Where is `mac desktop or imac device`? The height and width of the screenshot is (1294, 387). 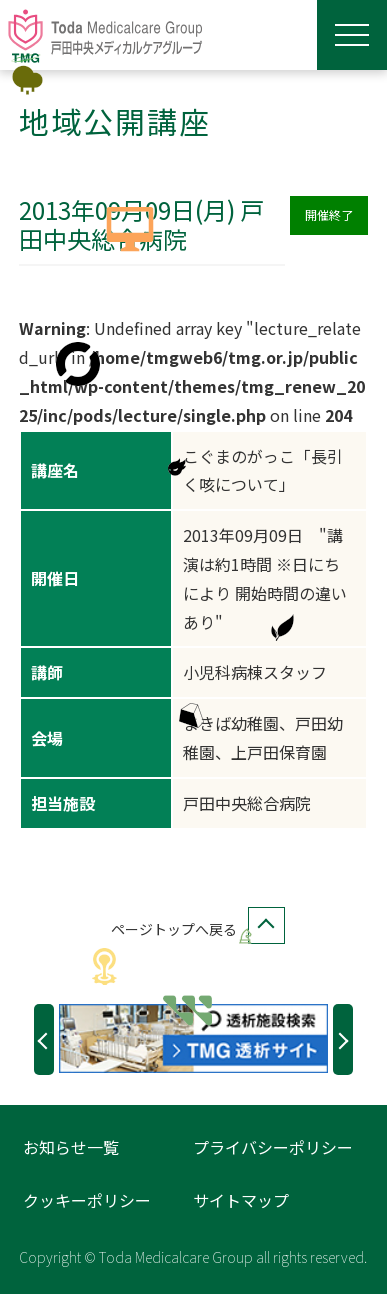 mac desktop or imac device is located at coordinates (130, 228).